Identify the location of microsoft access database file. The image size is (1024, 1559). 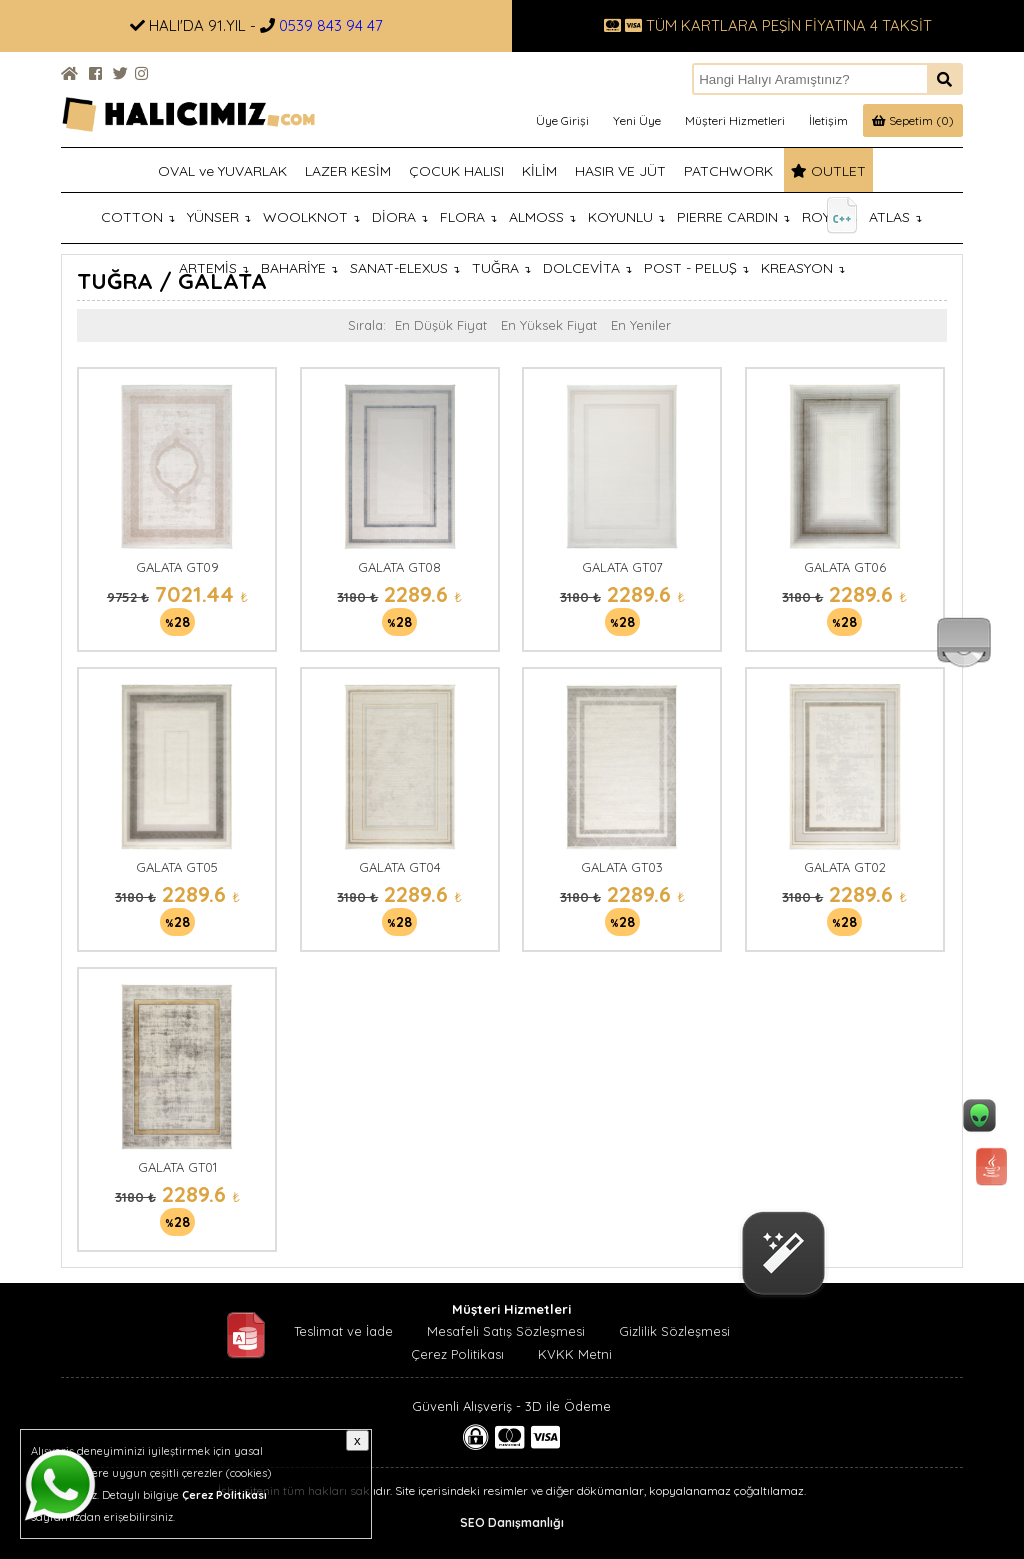
(246, 1335).